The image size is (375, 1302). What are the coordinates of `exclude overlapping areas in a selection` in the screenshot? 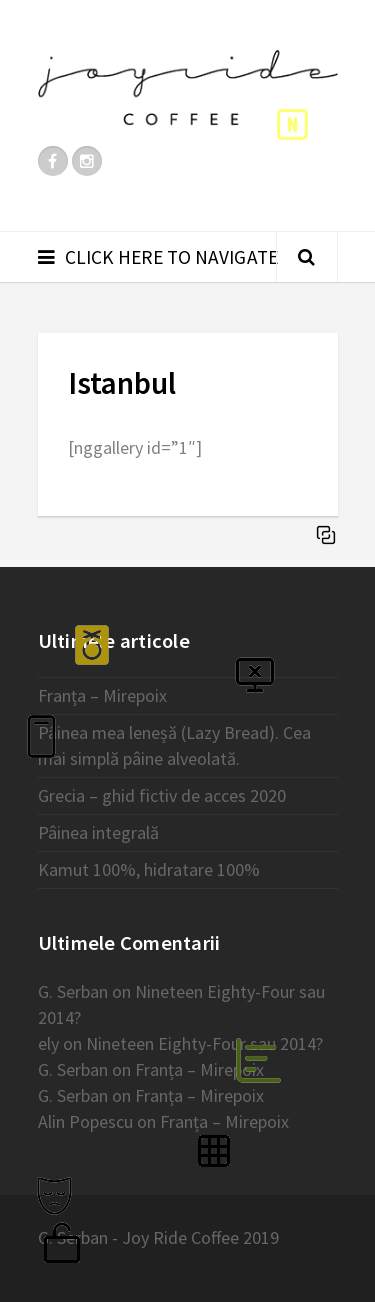 It's located at (326, 535).